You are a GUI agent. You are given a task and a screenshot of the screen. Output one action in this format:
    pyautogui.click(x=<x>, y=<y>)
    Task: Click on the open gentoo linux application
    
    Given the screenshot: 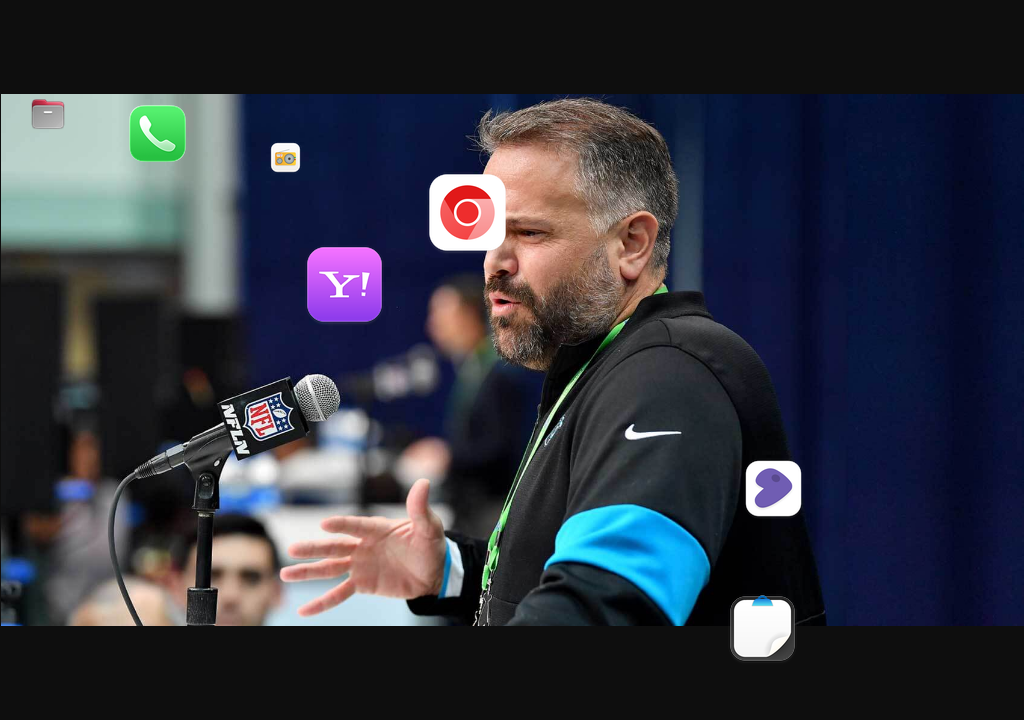 What is the action you would take?
    pyautogui.click(x=773, y=488)
    